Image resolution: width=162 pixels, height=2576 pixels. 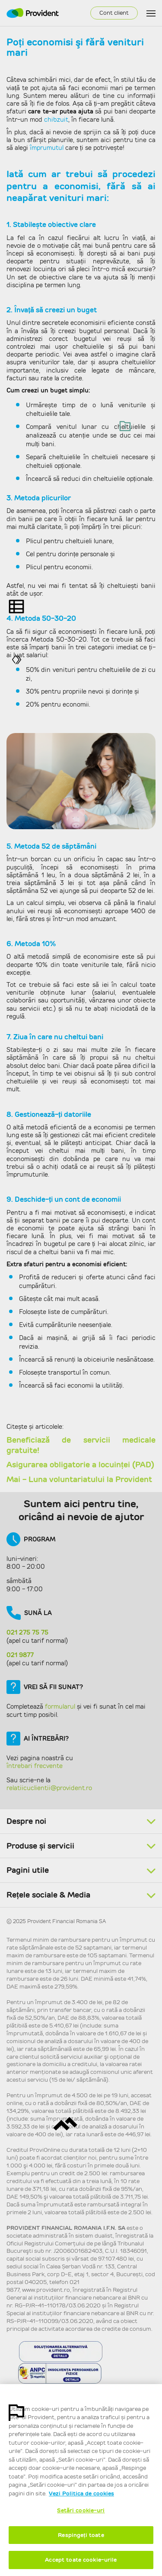 What do you see at coordinates (16, 2412) in the screenshot?
I see `flag an item for review or attention` at bounding box center [16, 2412].